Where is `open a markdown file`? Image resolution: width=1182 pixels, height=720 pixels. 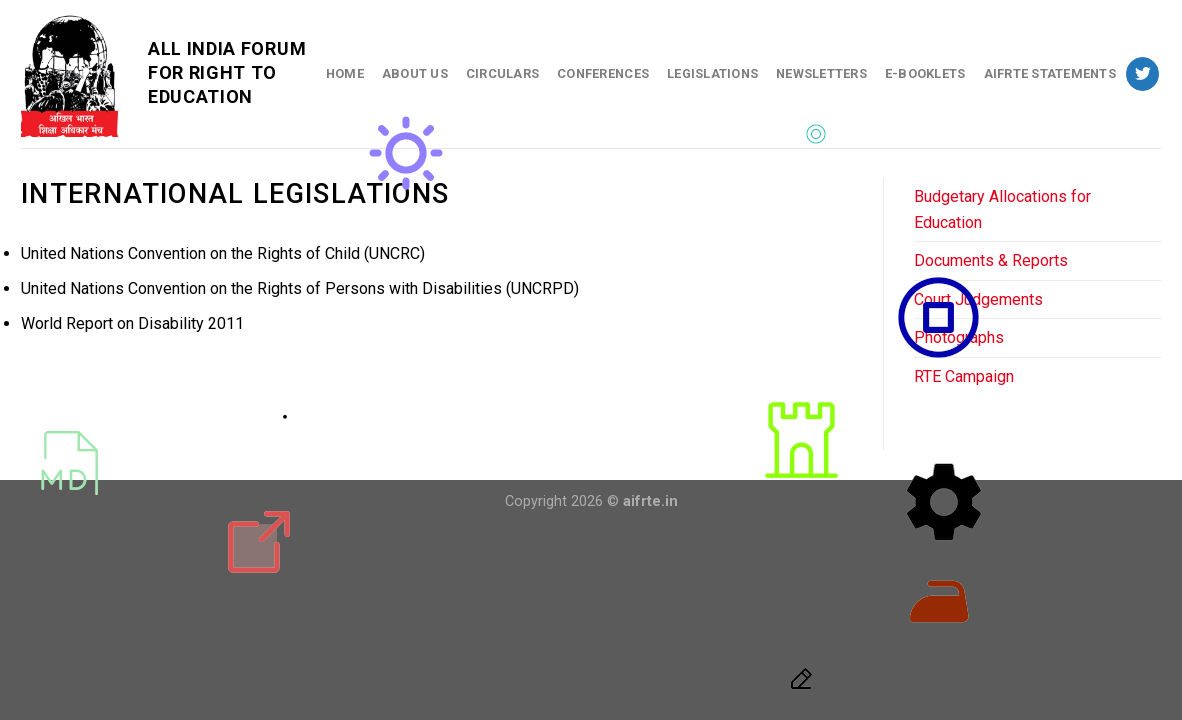 open a markdown file is located at coordinates (71, 463).